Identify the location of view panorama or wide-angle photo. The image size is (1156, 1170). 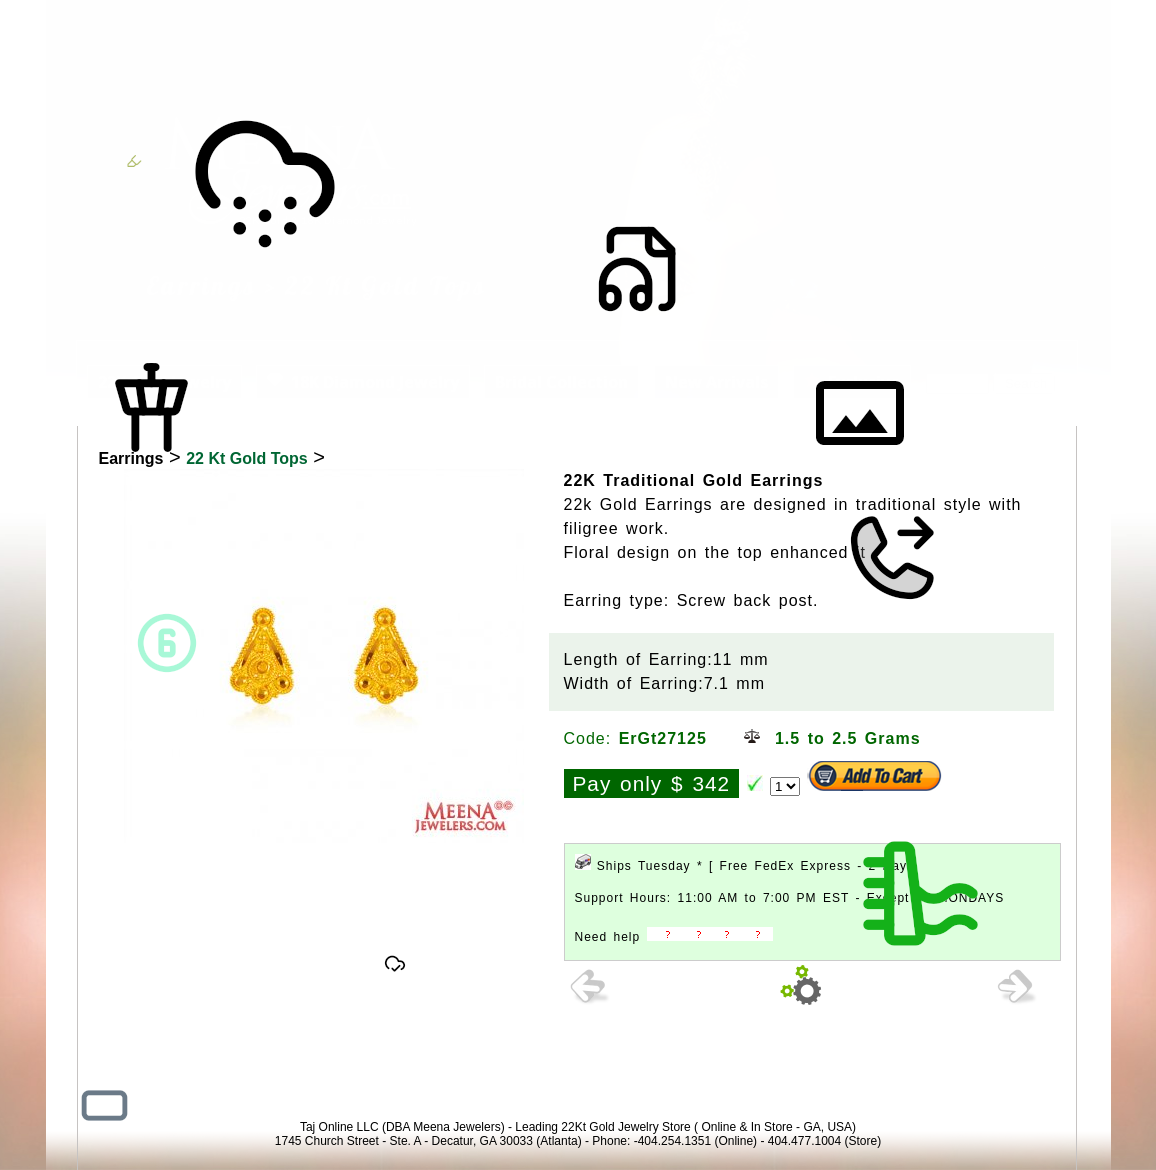
(860, 413).